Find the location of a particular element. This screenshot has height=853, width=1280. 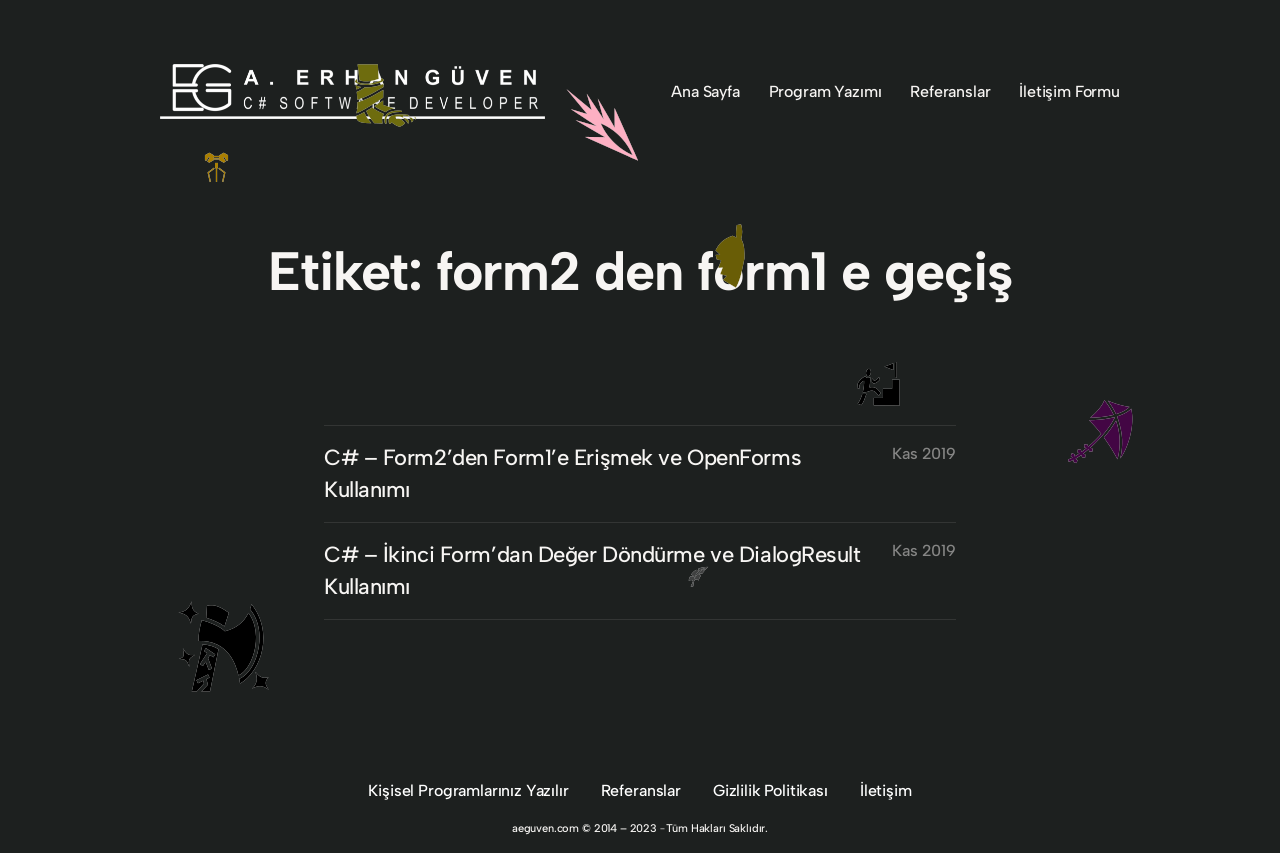

equip a magic or enchanted axe weapon is located at coordinates (224, 646).